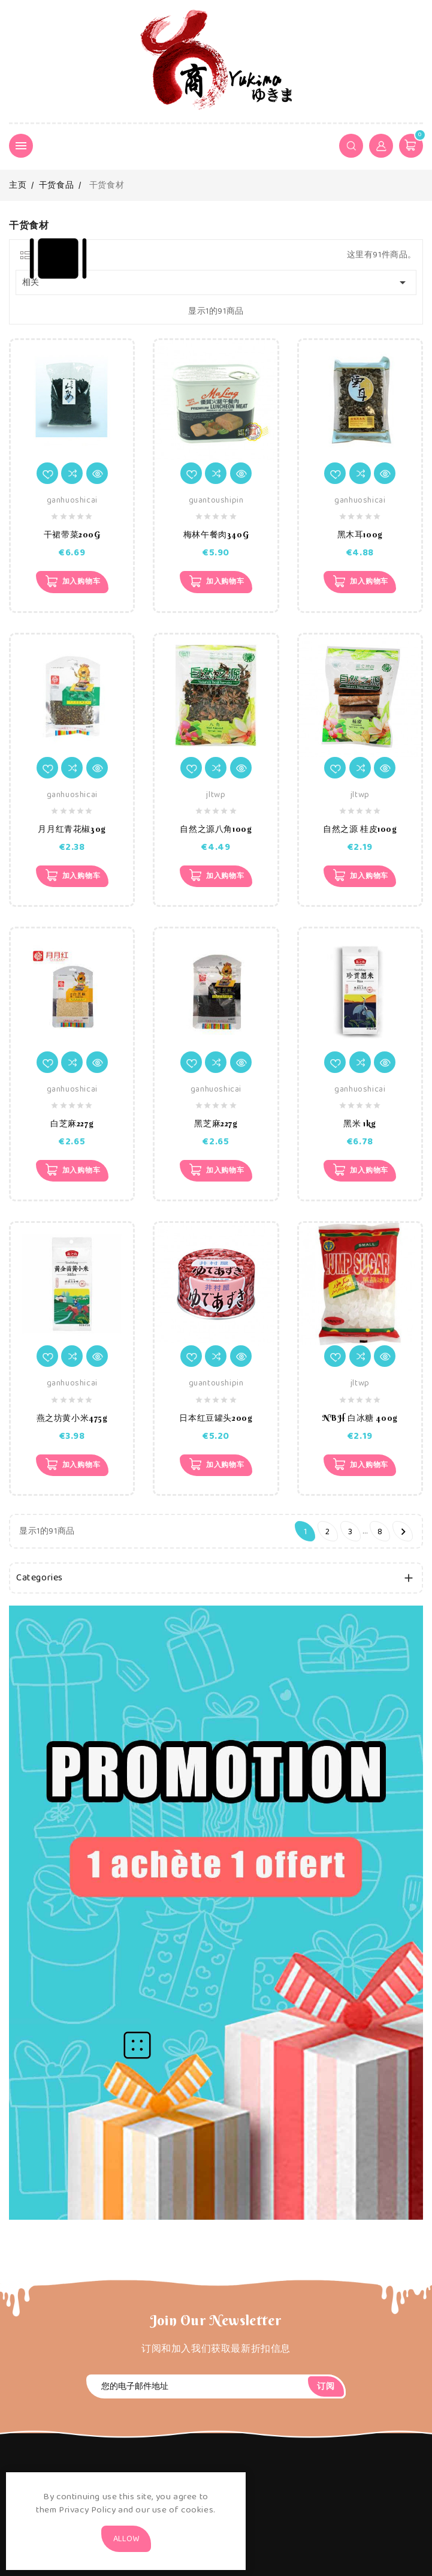 The width and height of the screenshot is (432, 2576). Describe the element at coordinates (137, 2045) in the screenshot. I see `roll or randomize with a value of four` at that location.